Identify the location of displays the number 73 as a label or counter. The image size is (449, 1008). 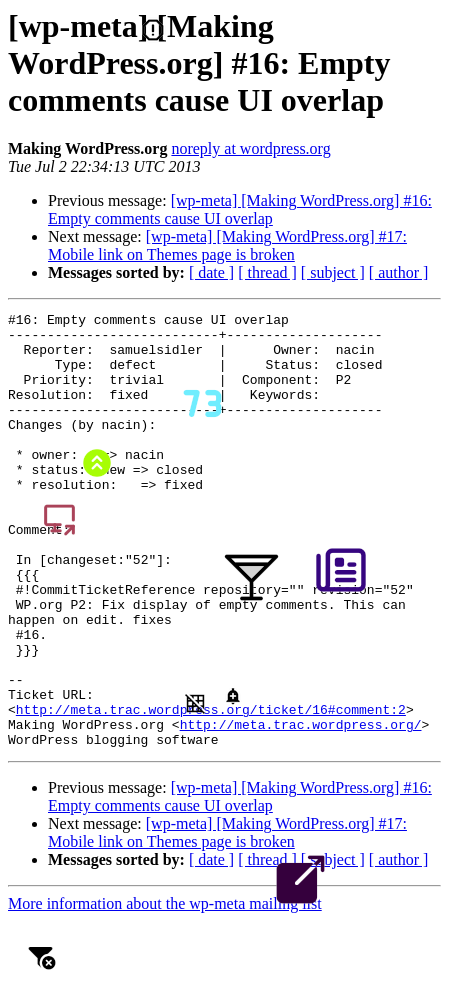
(202, 403).